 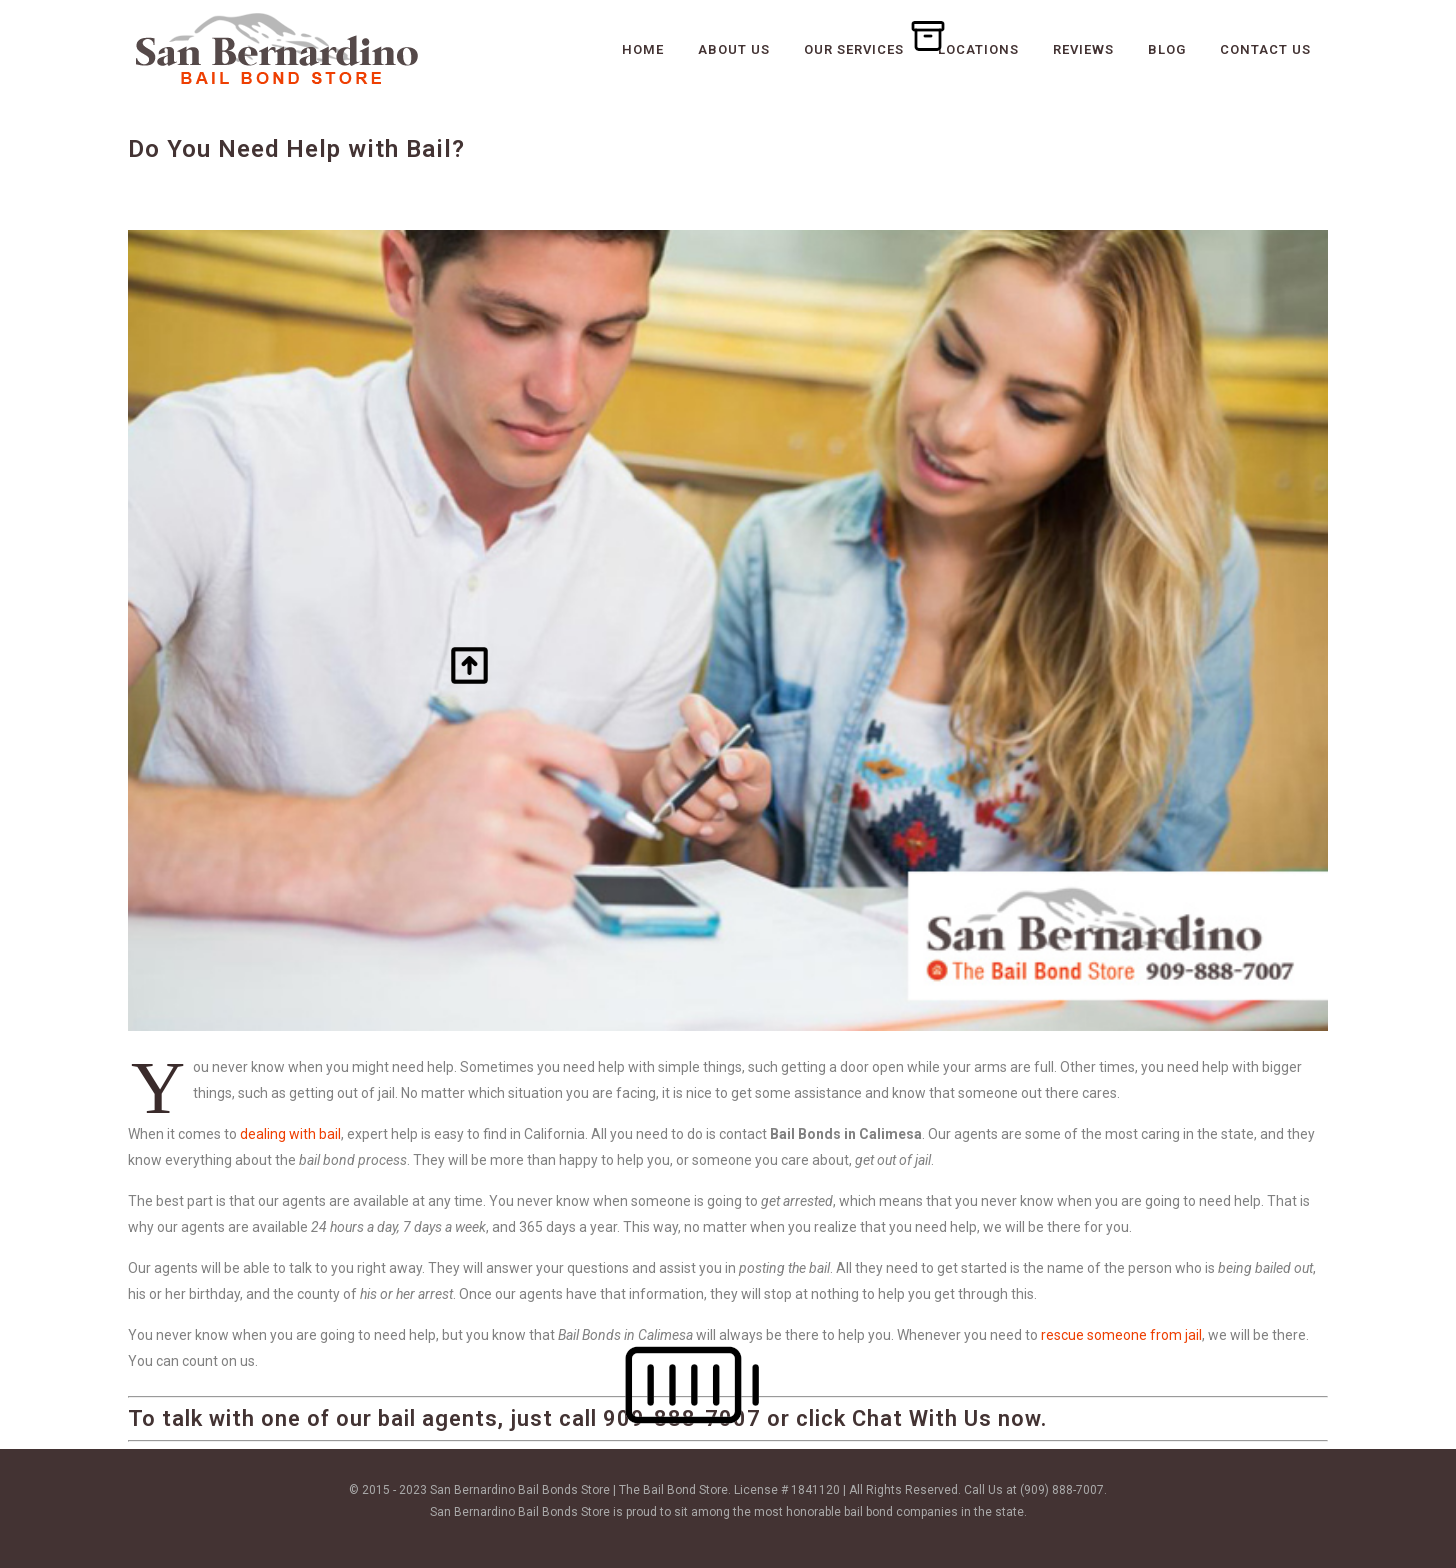 I want to click on archive this item, so click(x=928, y=36).